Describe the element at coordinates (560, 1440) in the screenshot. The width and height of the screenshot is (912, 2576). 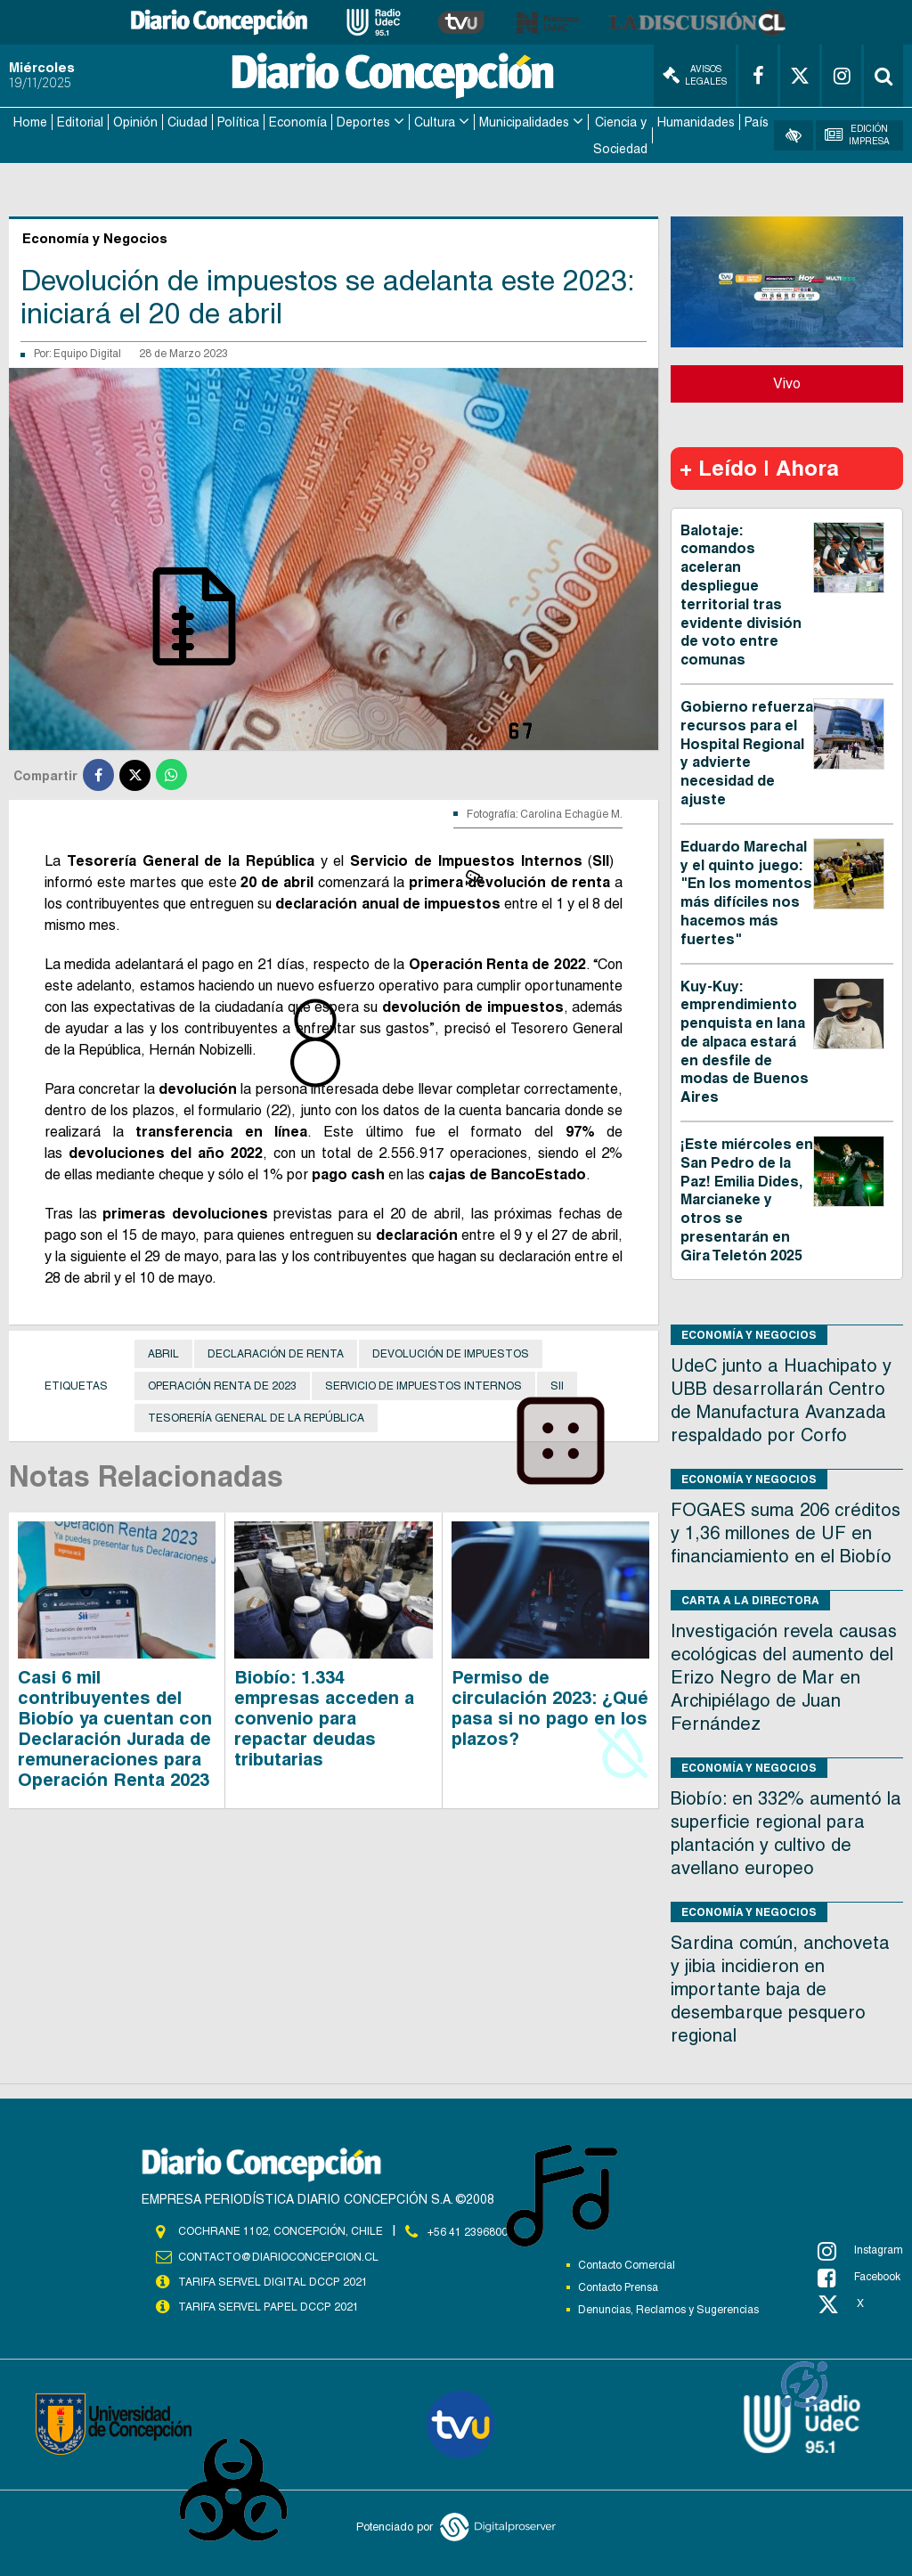
I see `represents a dice roll result of four` at that location.